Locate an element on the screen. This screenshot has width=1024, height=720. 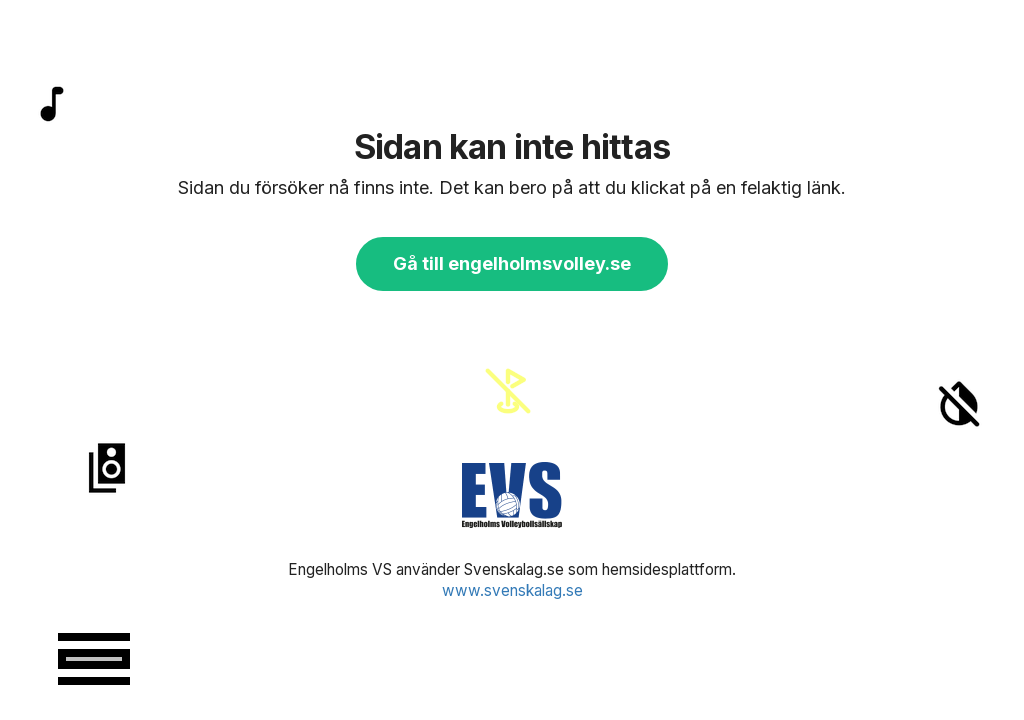
switch to day view in calendar is located at coordinates (94, 657).